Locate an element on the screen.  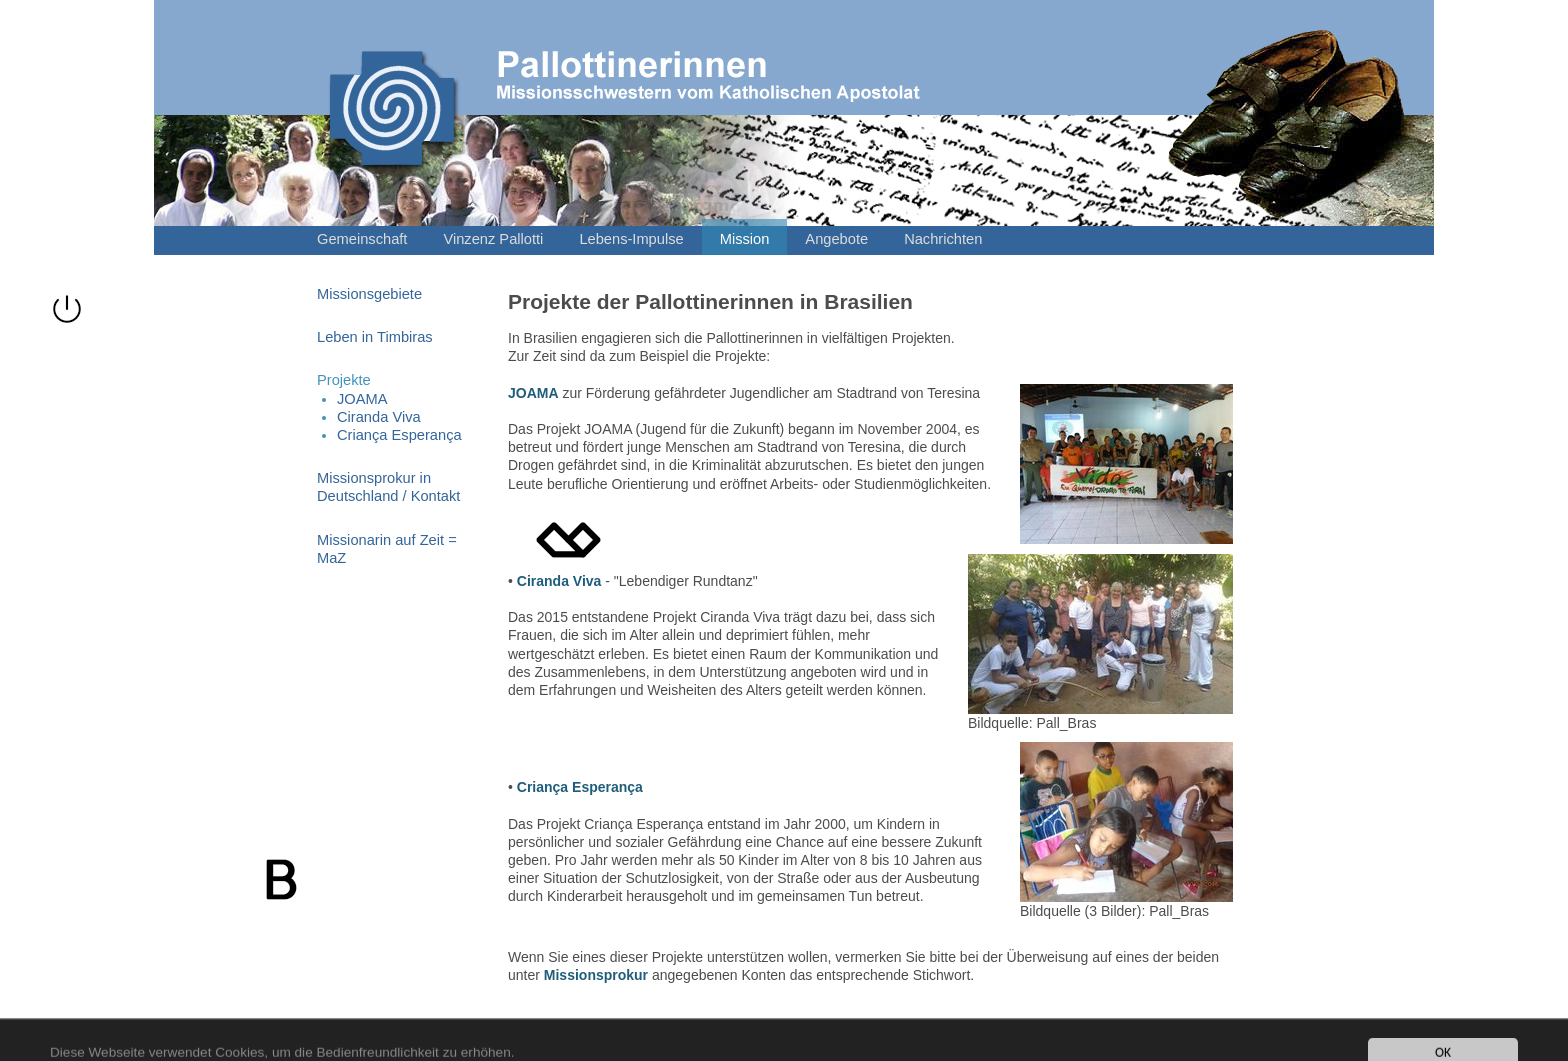
turn device on or off is located at coordinates (67, 309).